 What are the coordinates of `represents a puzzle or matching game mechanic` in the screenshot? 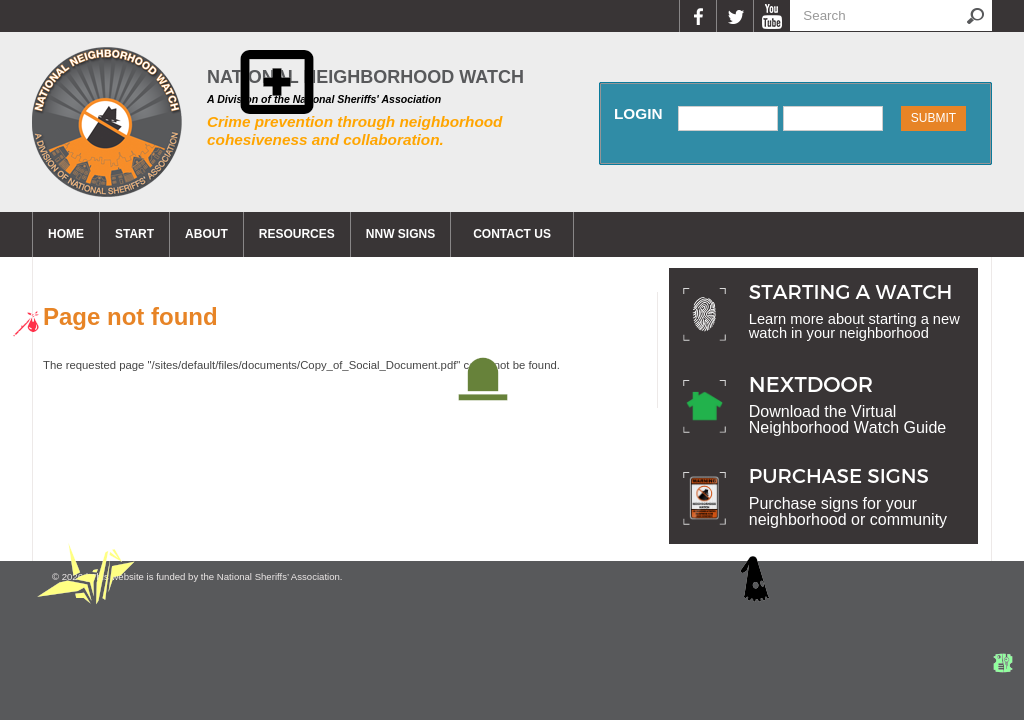 It's located at (1003, 663).